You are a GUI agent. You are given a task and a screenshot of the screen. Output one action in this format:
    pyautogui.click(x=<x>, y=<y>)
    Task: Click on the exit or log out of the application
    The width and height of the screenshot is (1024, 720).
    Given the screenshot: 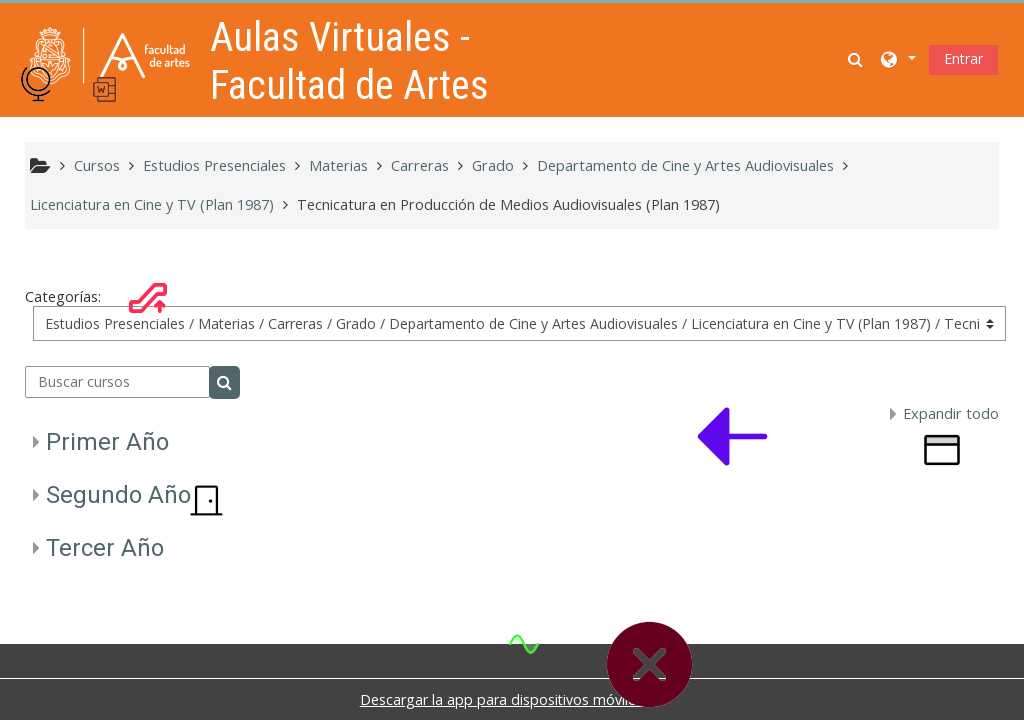 What is the action you would take?
    pyautogui.click(x=206, y=500)
    